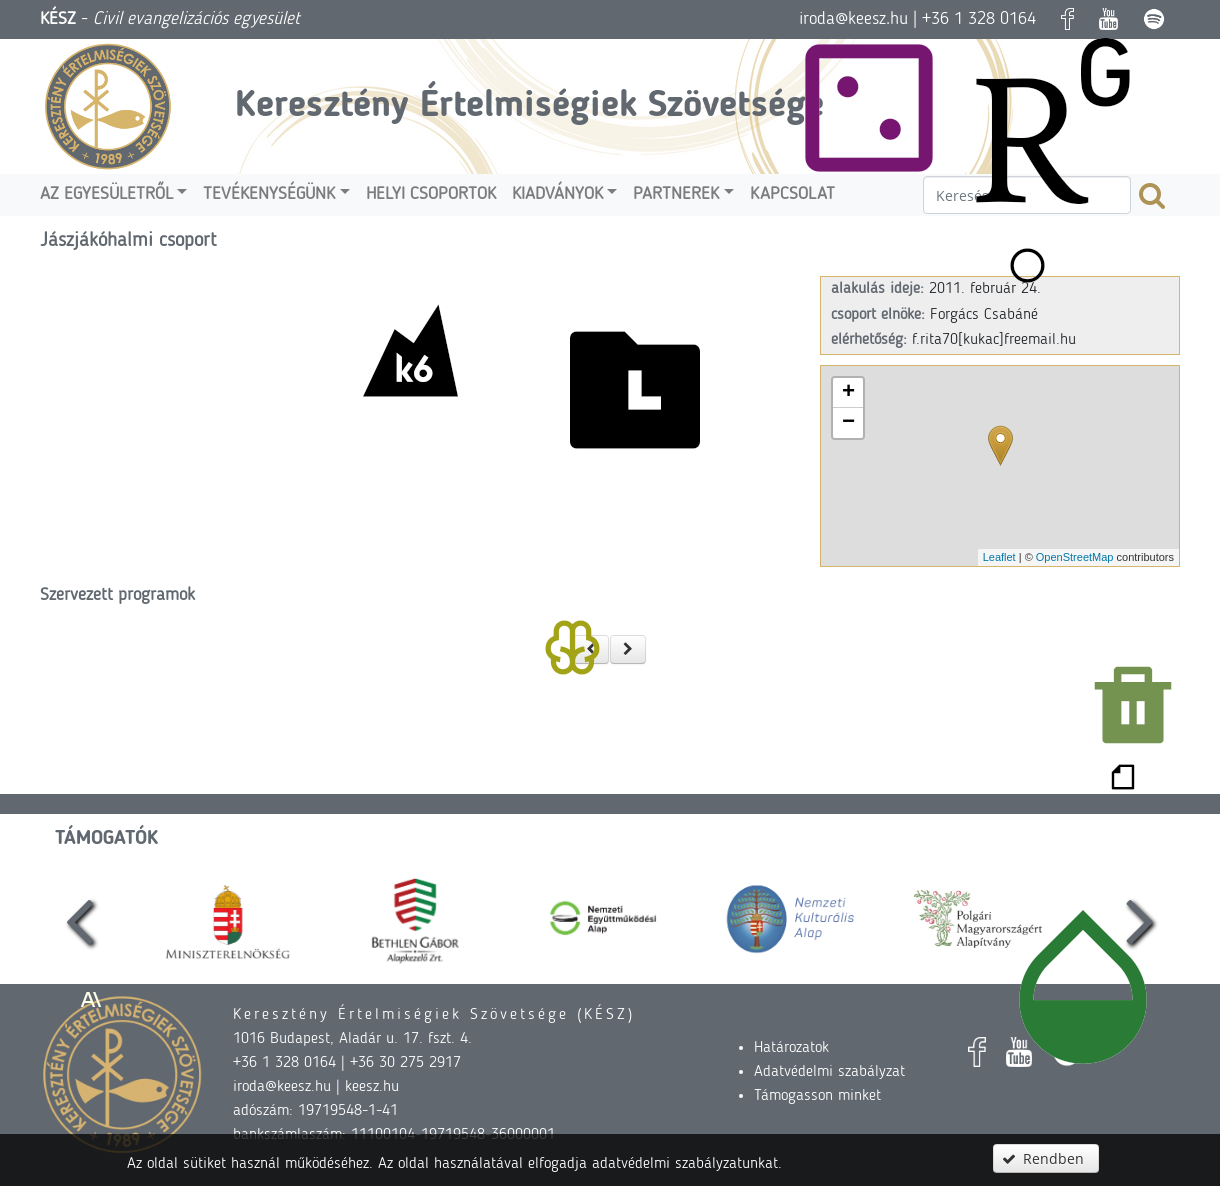 The image size is (1220, 1186). Describe the element at coordinates (1123, 777) in the screenshot. I see `view or open a document` at that location.